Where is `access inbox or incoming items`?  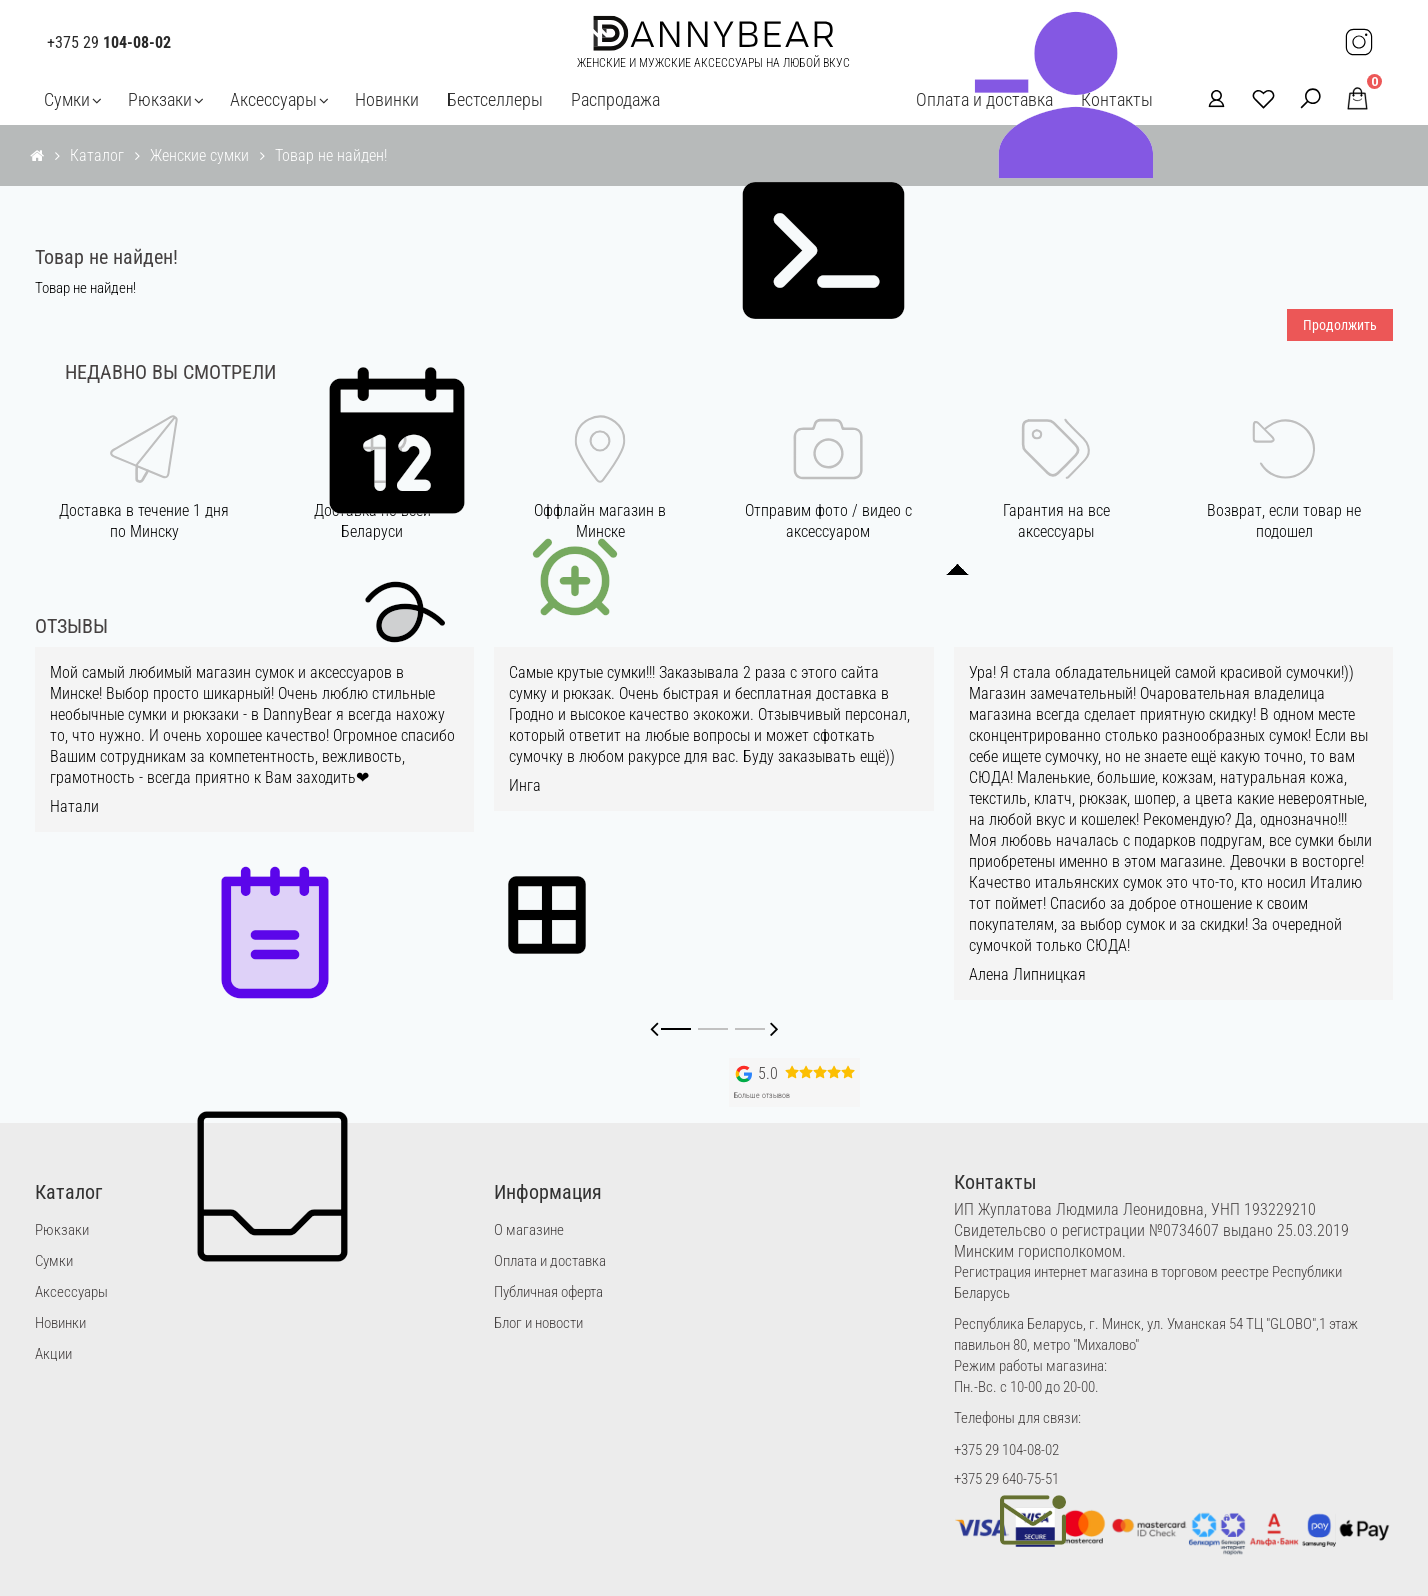
access inbox or incoming items is located at coordinates (272, 1186).